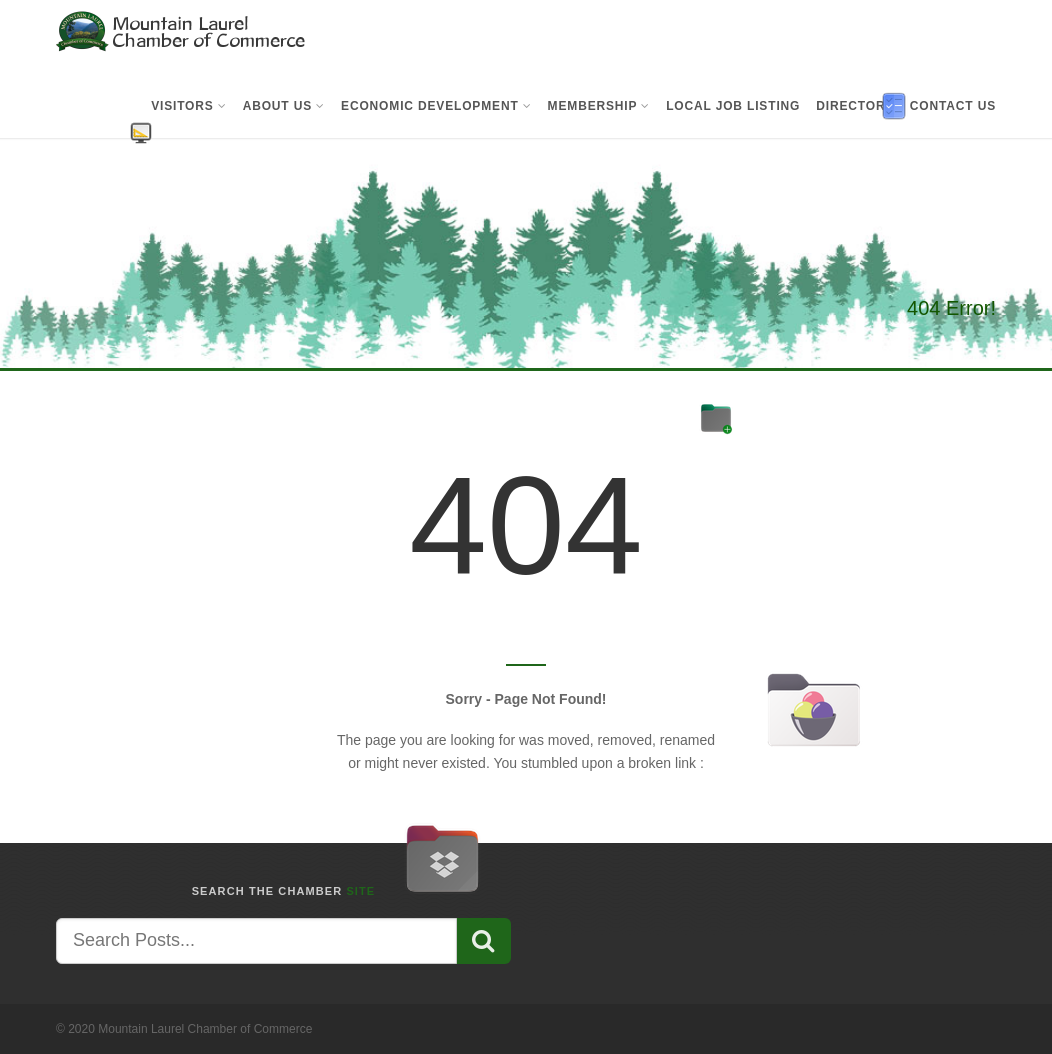 The width and height of the screenshot is (1052, 1054). What do you see at coordinates (716, 418) in the screenshot?
I see `create a new folder` at bounding box center [716, 418].